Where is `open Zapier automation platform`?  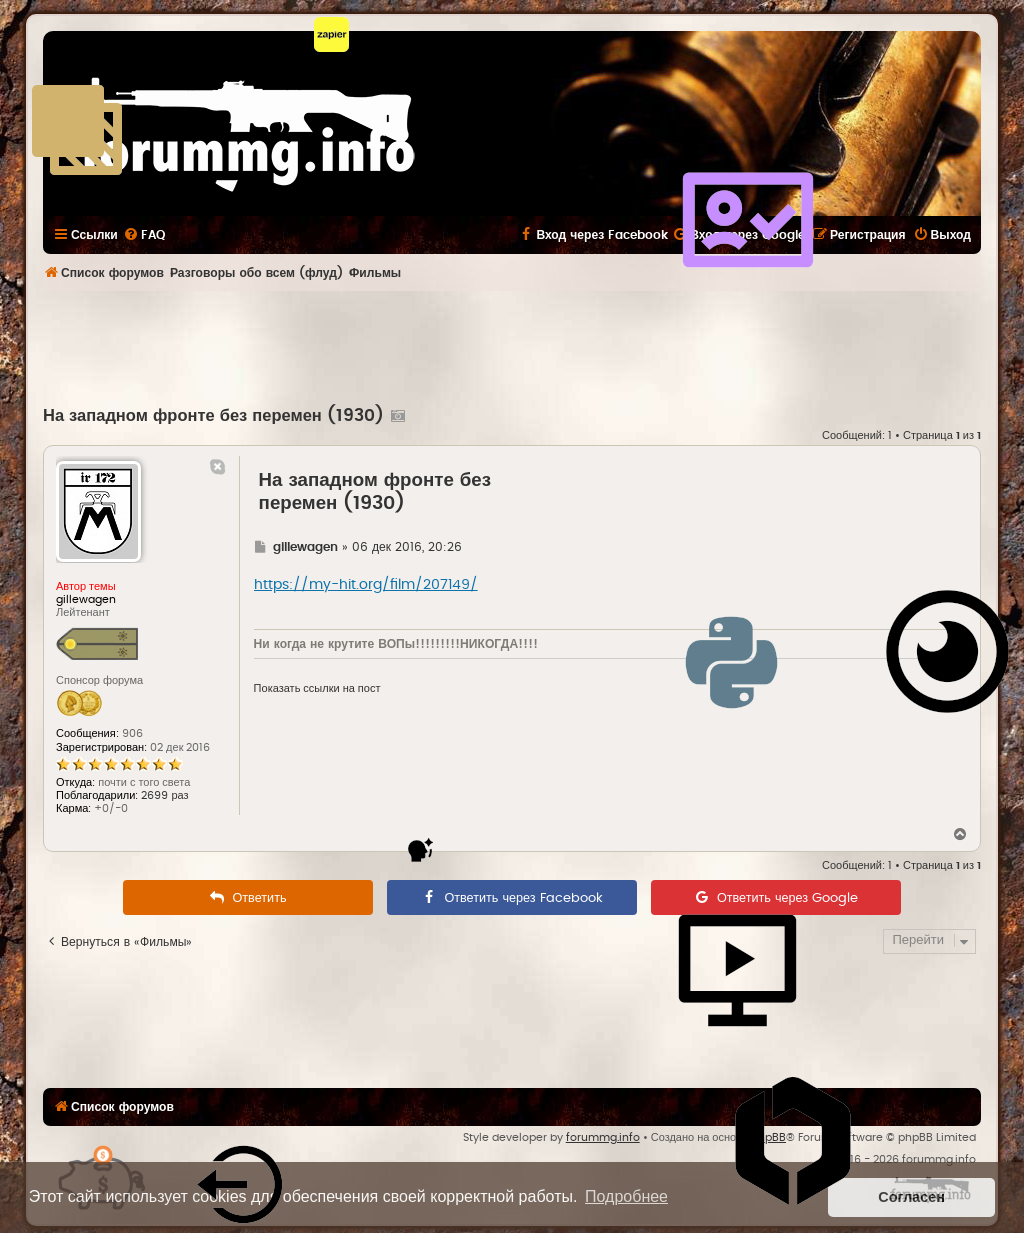 open Zapier automation platform is located at coordinates (331, 34).